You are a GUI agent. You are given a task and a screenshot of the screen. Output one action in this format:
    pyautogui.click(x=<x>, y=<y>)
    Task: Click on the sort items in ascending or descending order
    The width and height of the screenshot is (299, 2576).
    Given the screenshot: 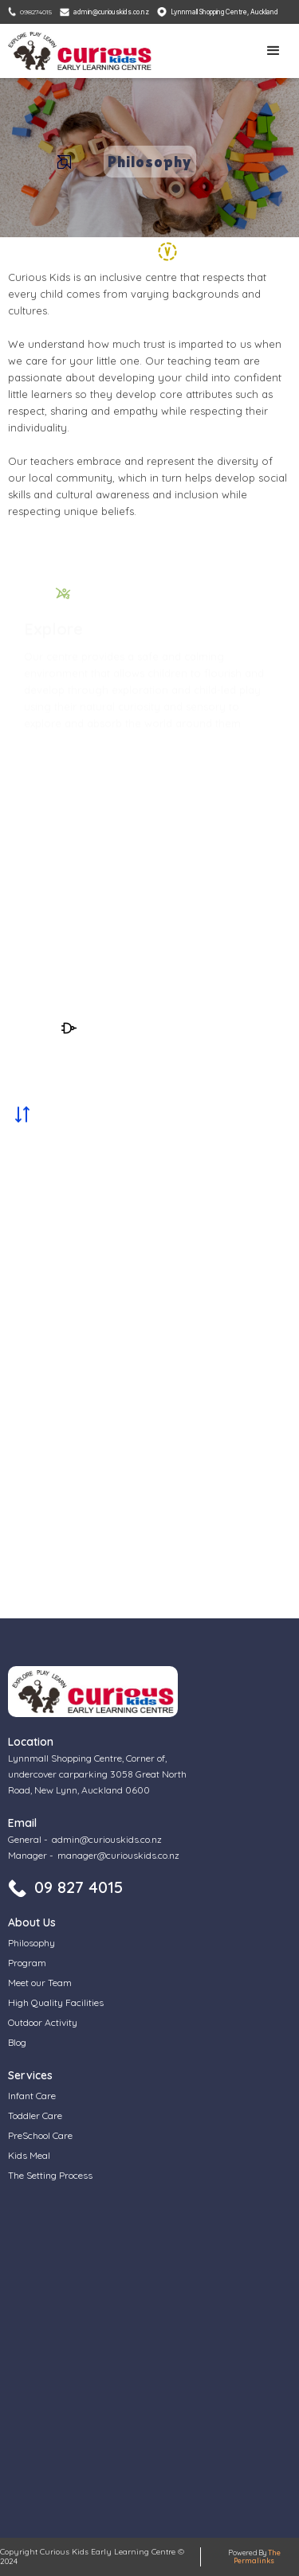 What is the action you would take?
    pyautogui.click(x=22, y=1114)
    